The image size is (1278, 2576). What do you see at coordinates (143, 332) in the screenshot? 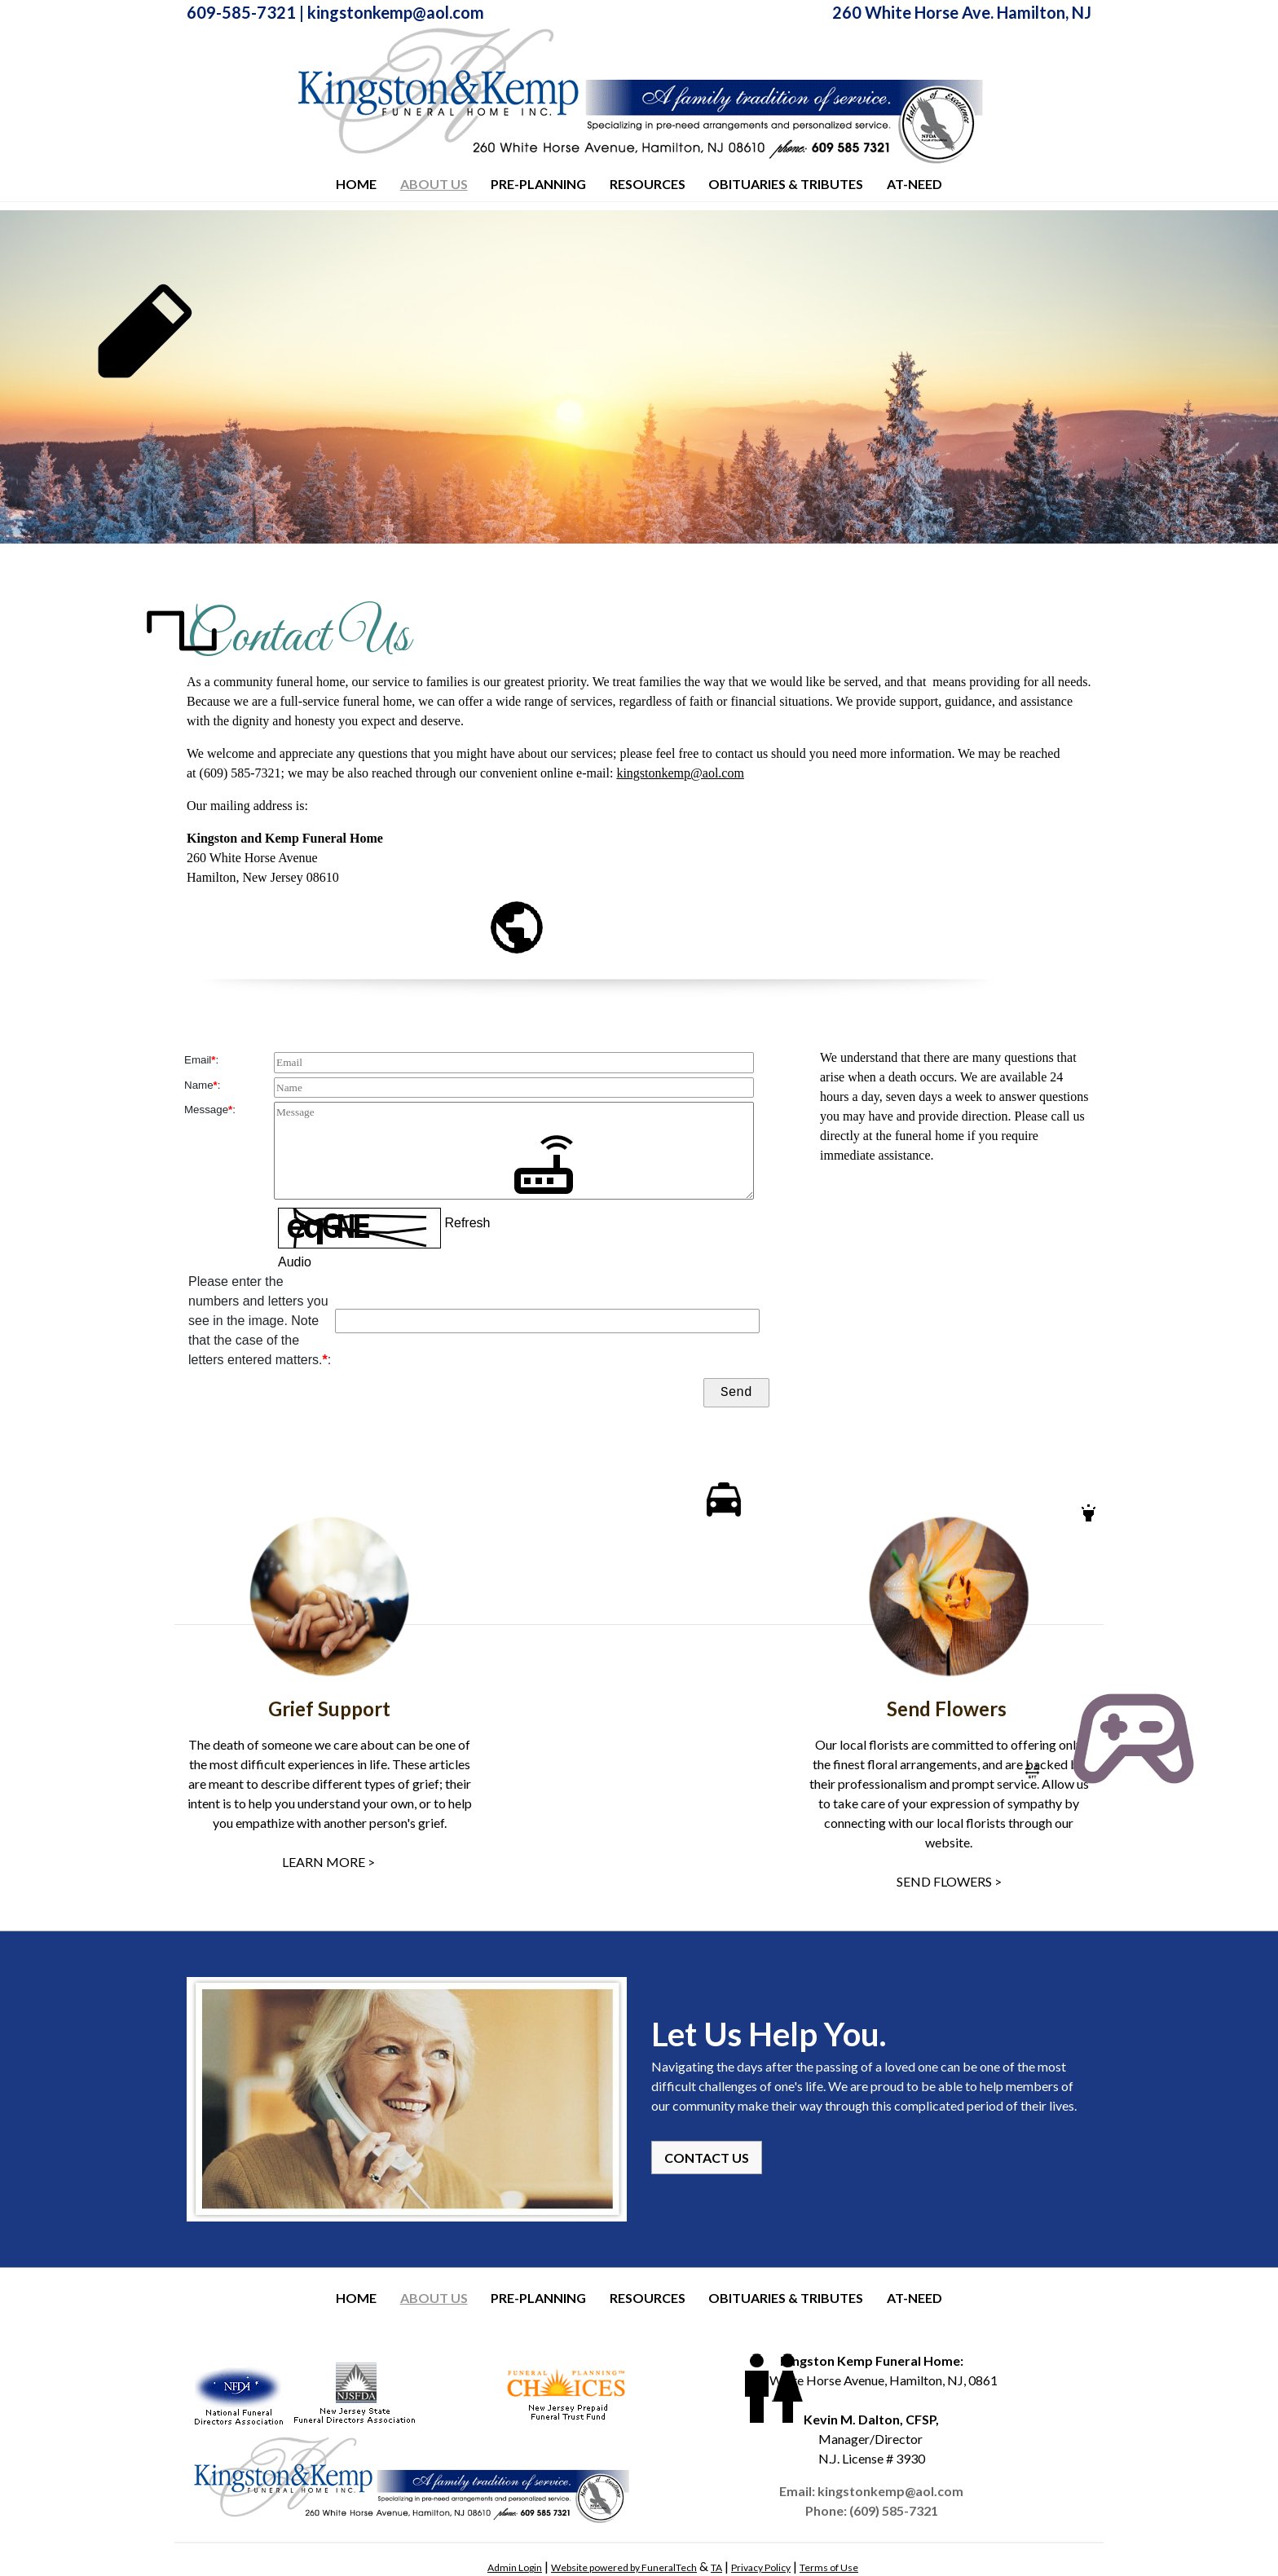
I see `edit content or text` at bounding box center [143, 332].